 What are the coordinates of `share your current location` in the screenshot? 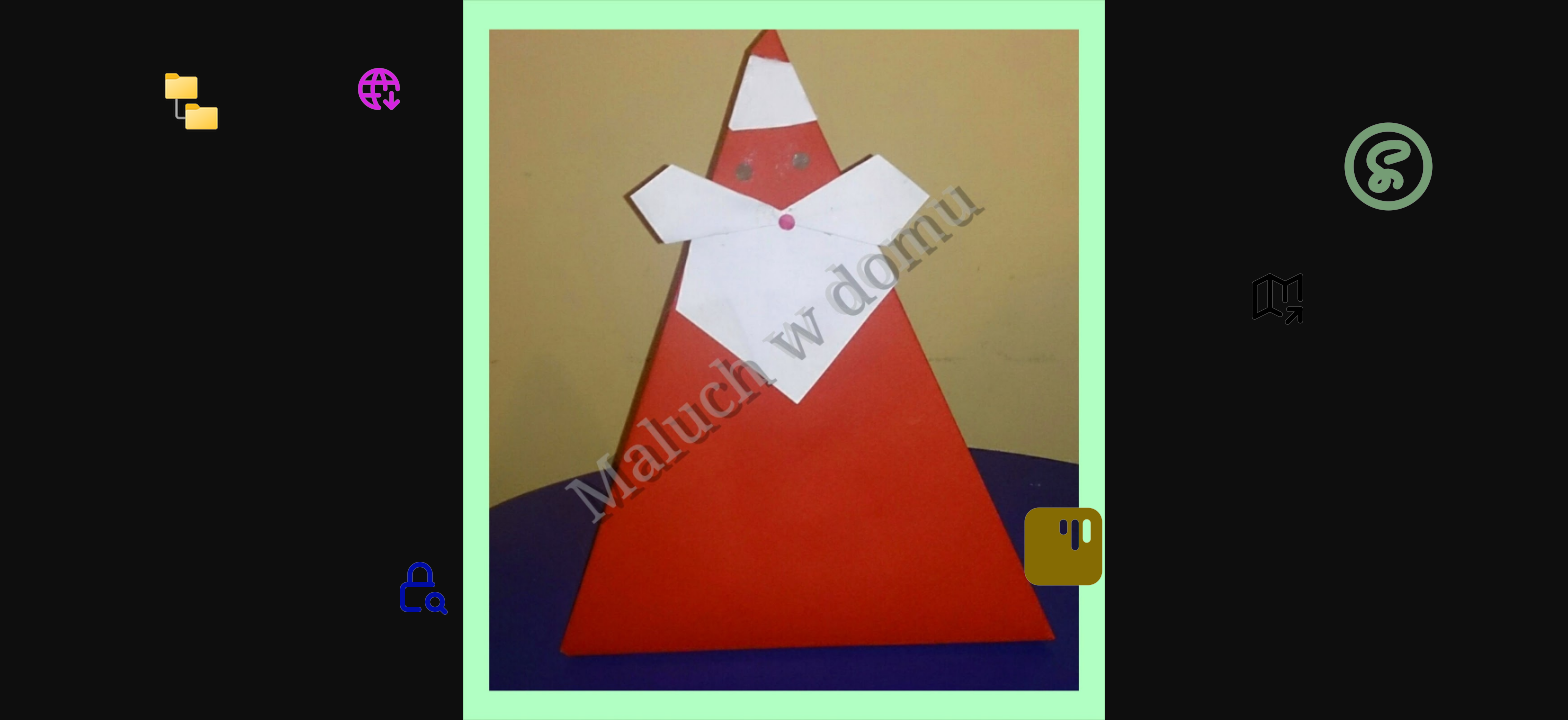 It's located at (1277, 296).